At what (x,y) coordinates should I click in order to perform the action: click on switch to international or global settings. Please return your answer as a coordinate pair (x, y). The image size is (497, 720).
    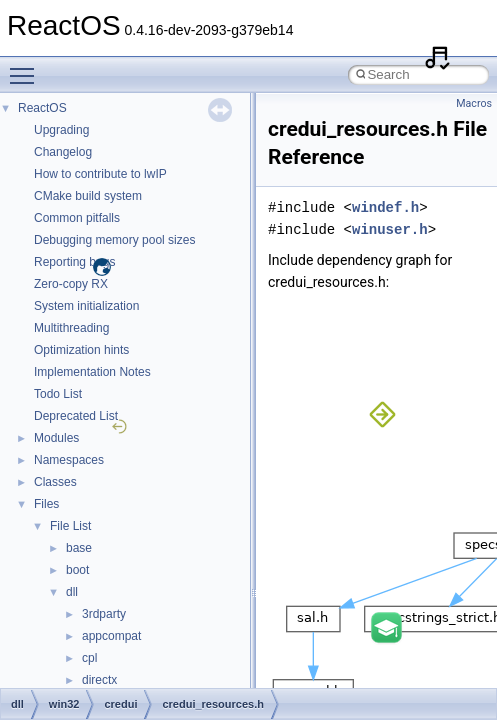
    Looking at the image, I should click on (102, 267).